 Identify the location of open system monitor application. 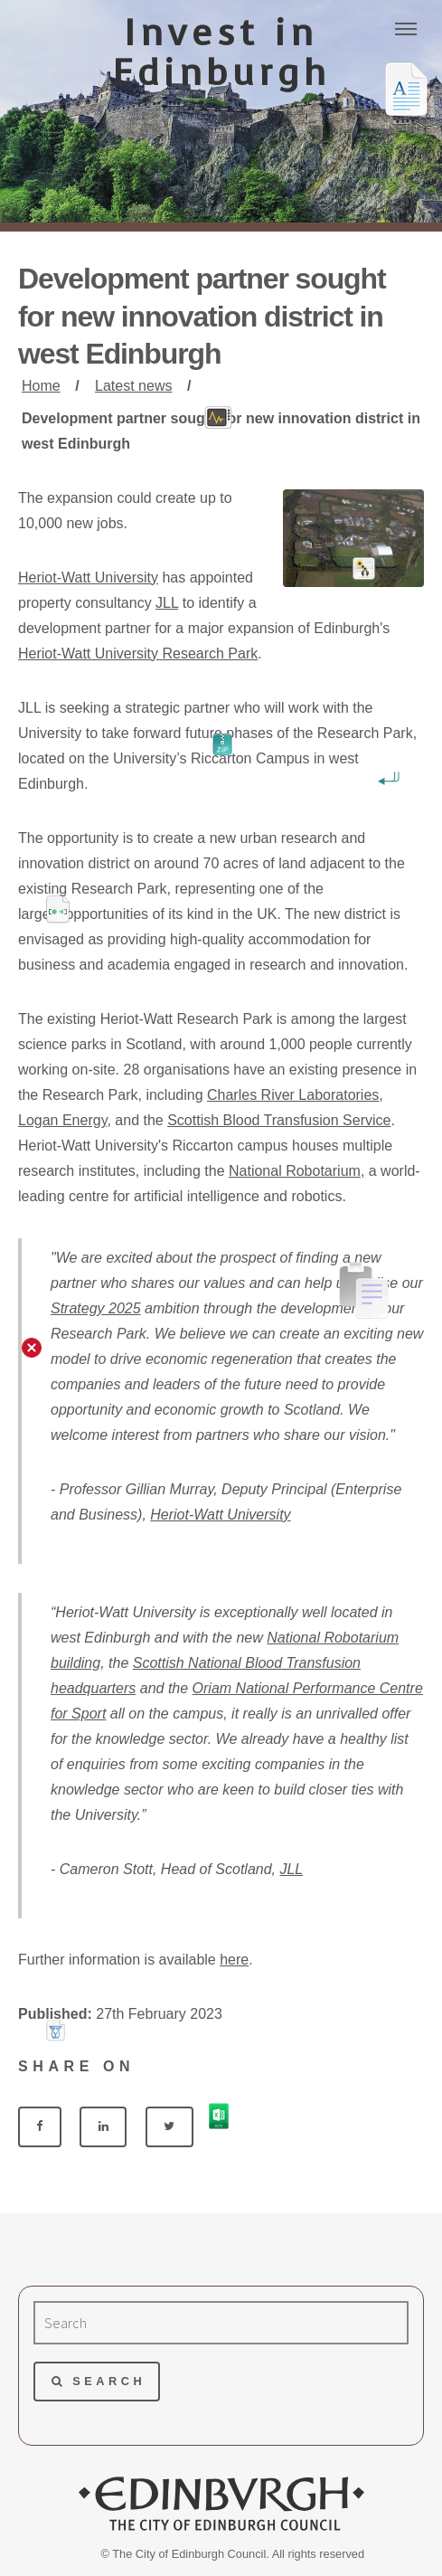
(218, 417).